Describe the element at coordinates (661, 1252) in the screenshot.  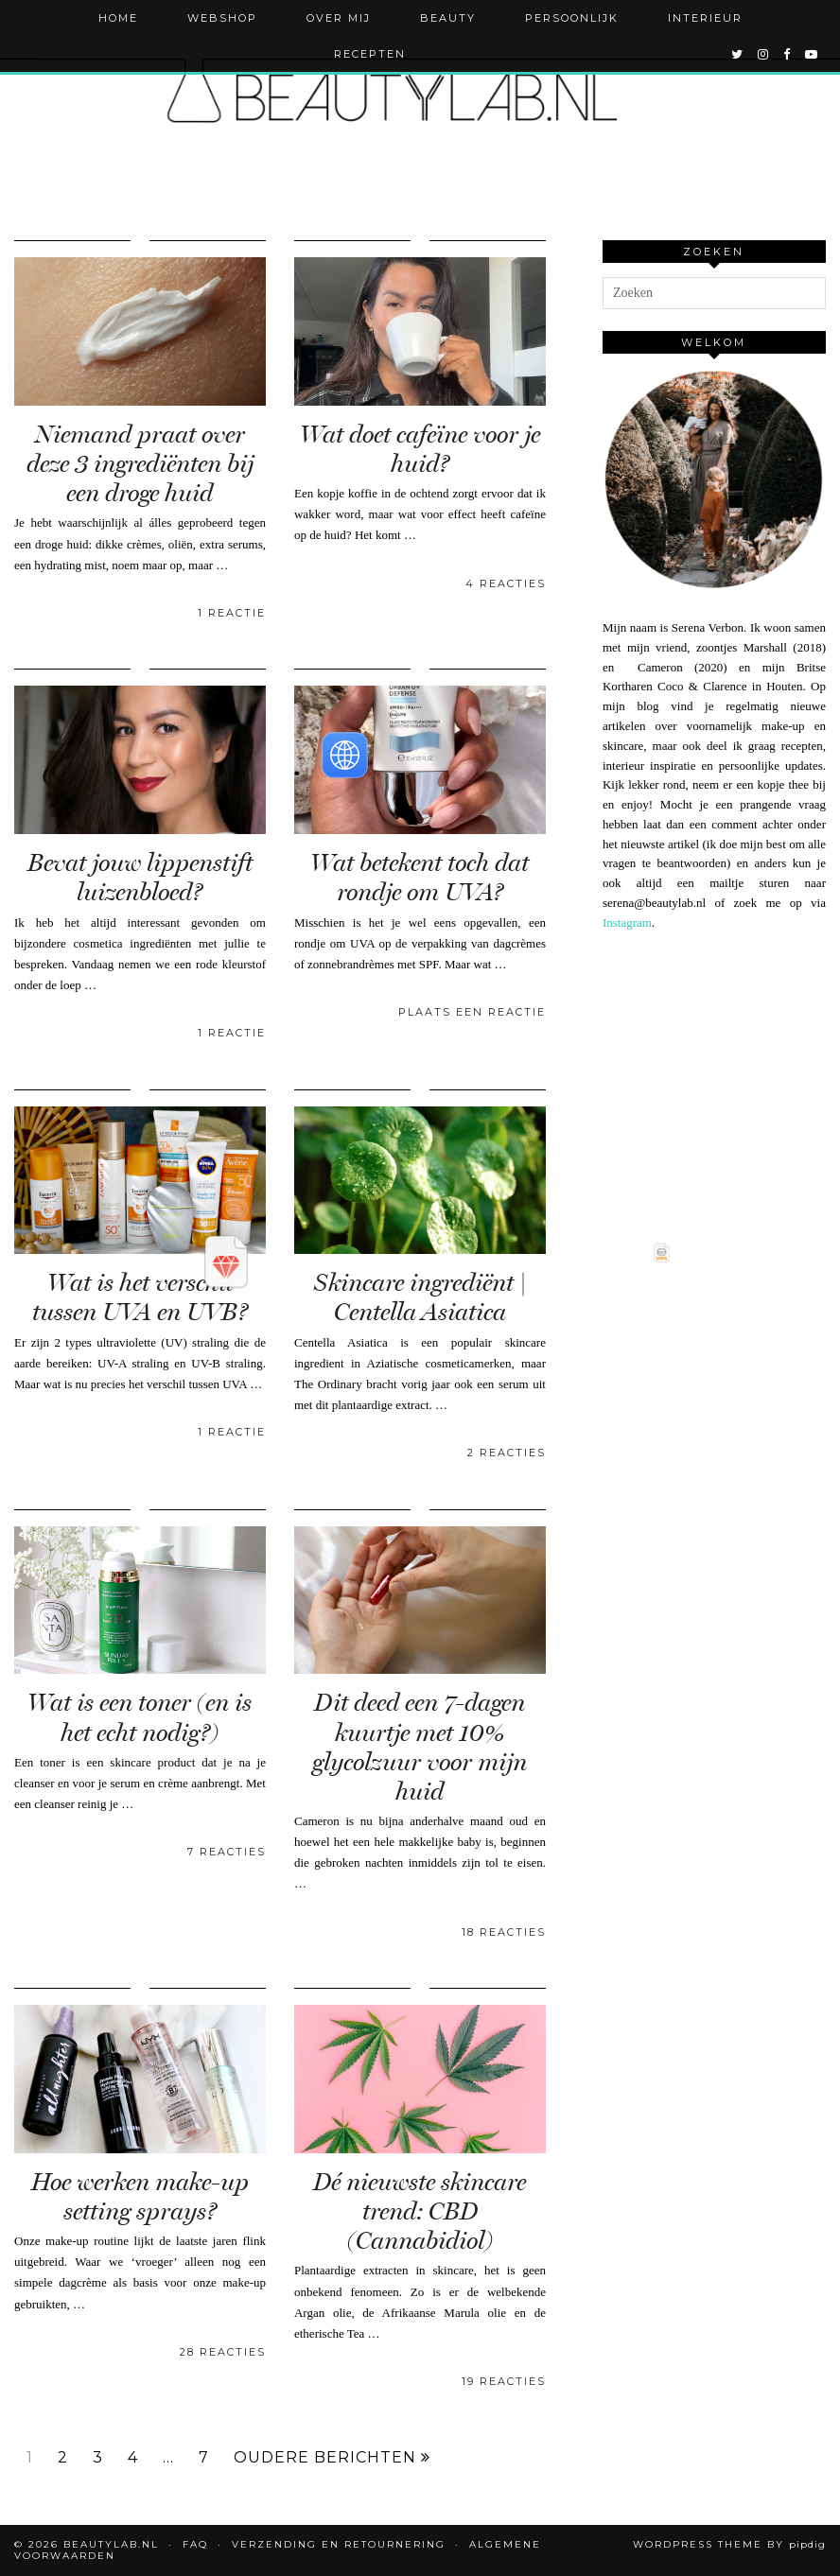
I see `a yaml configuration file` at that location.